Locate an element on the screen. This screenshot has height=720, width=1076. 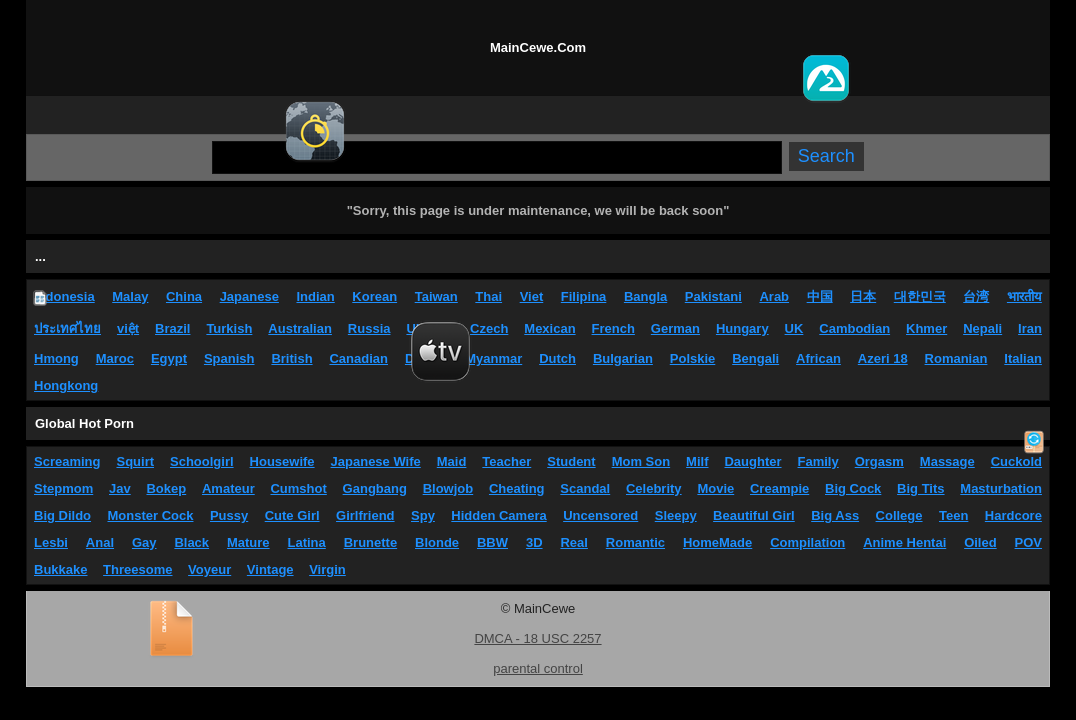
libreoffice master document file type is located at coordinates (40, 298).